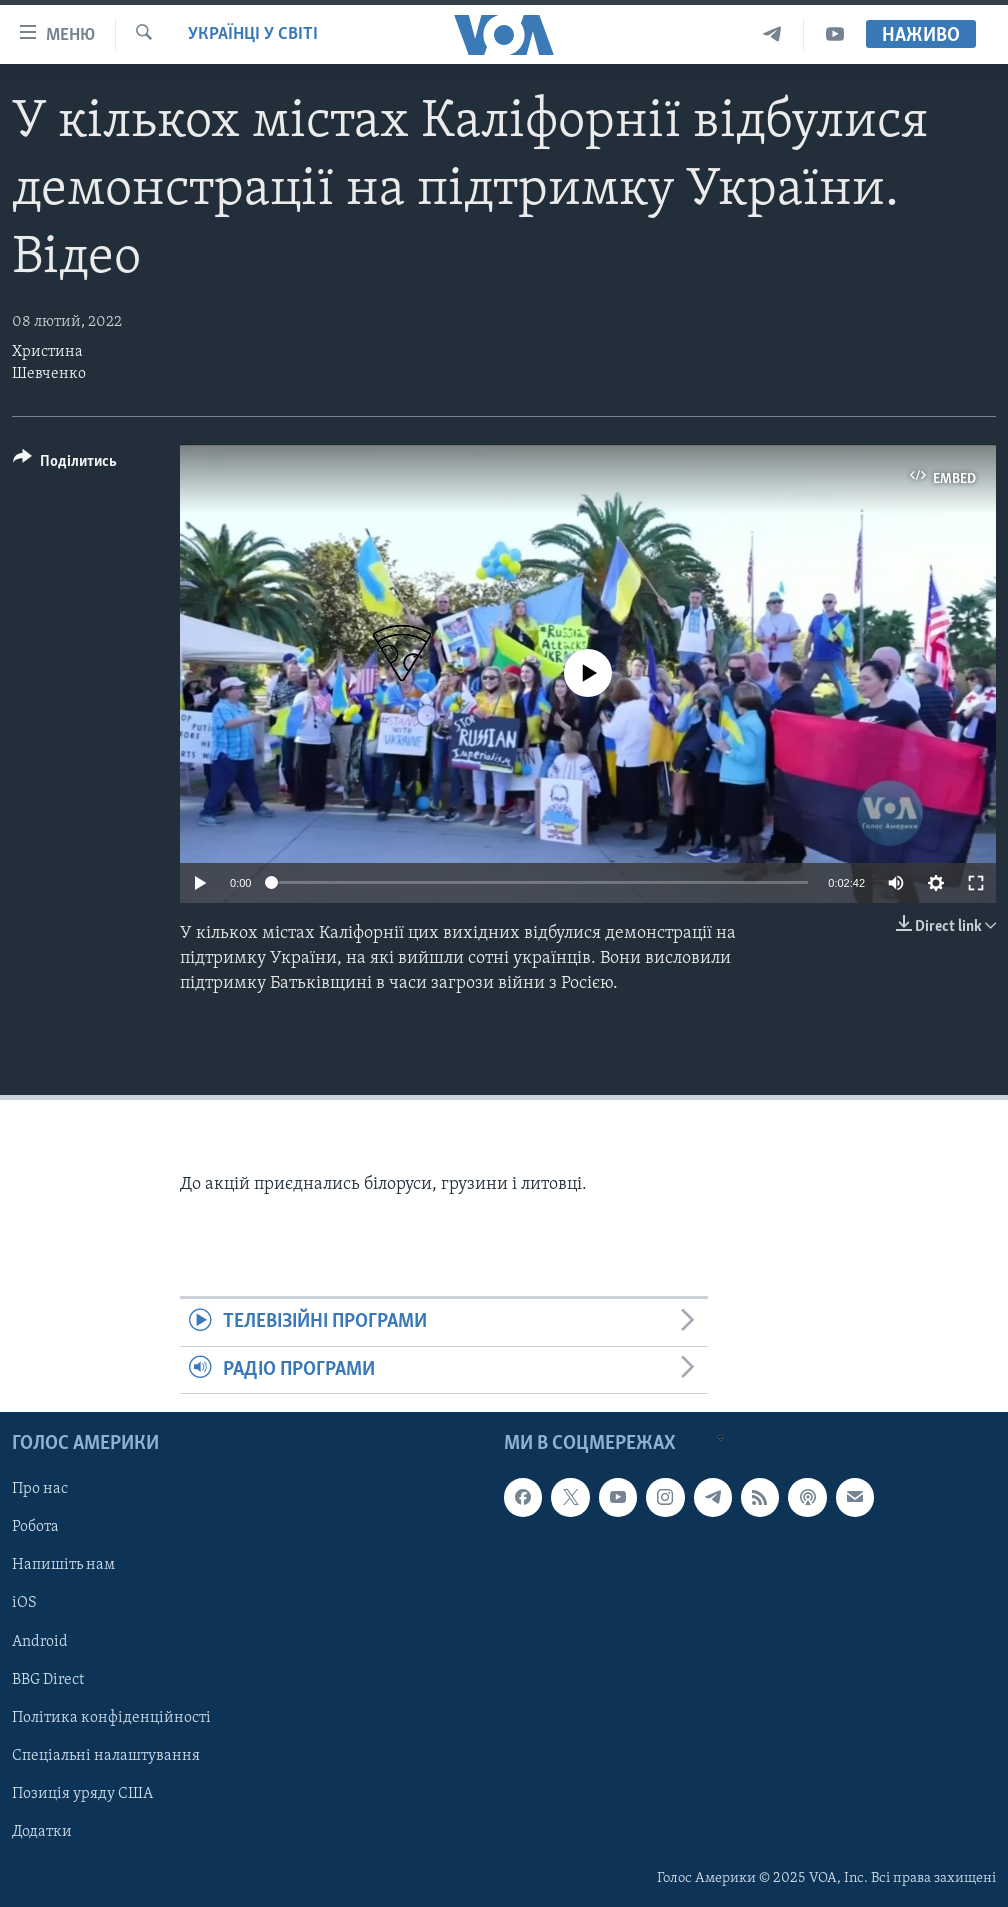 The width and height of the screenshot is (1008, 1907). What do you see at coordinates (720, 1434) in the screenshot?
I see `indicates weak wifi signal strength` at bounding box center [720, 1434].